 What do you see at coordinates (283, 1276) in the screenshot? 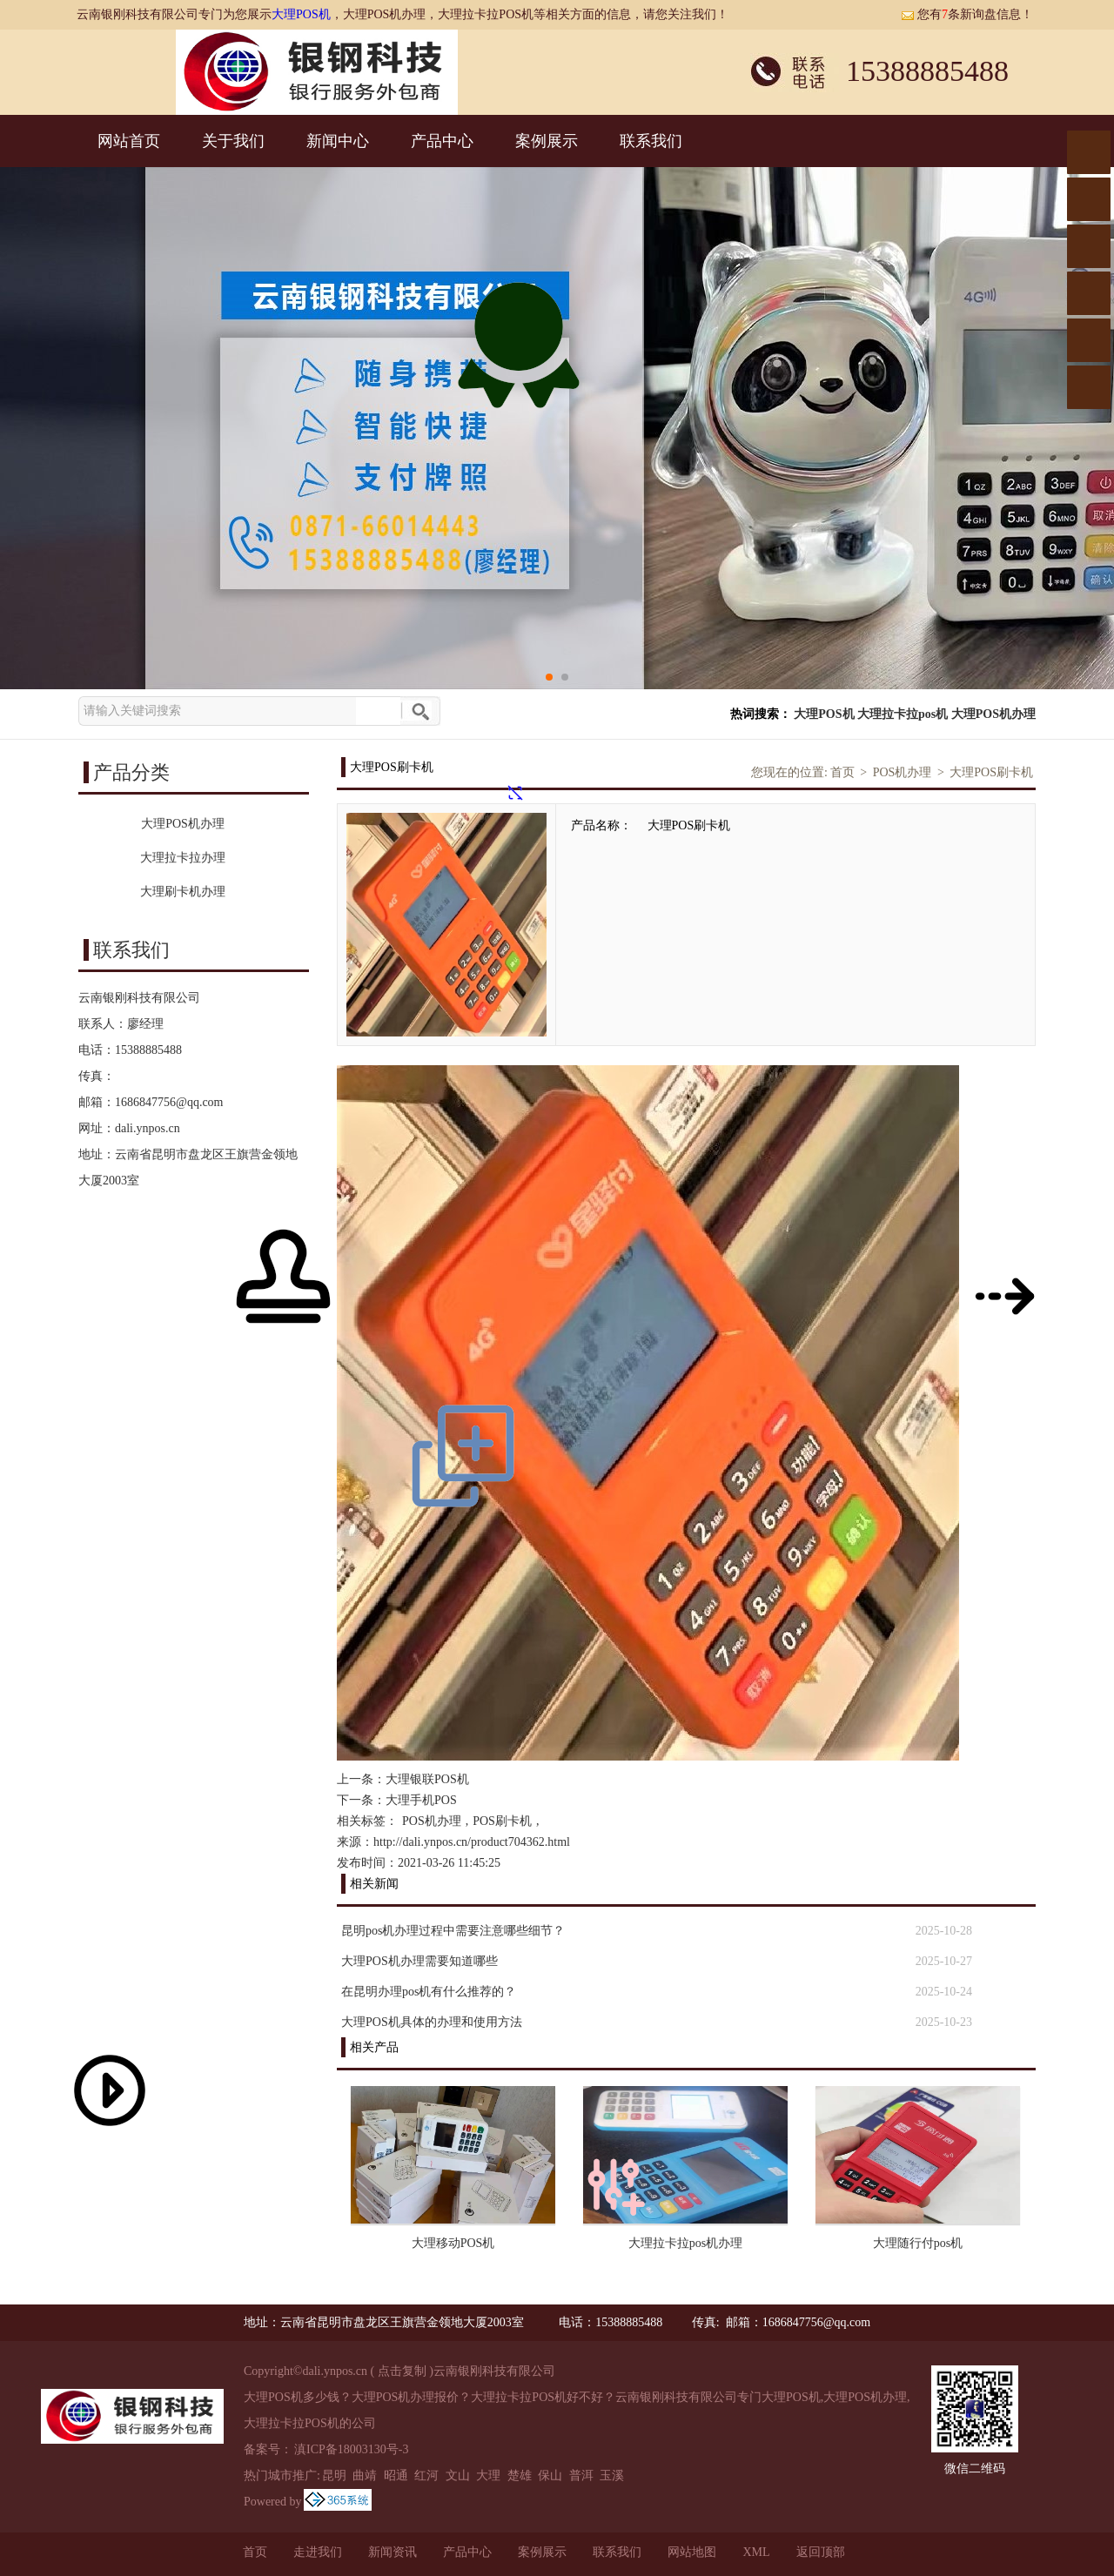
I see `apply a stamp or approval mark` at bounding box center [283, 1276].